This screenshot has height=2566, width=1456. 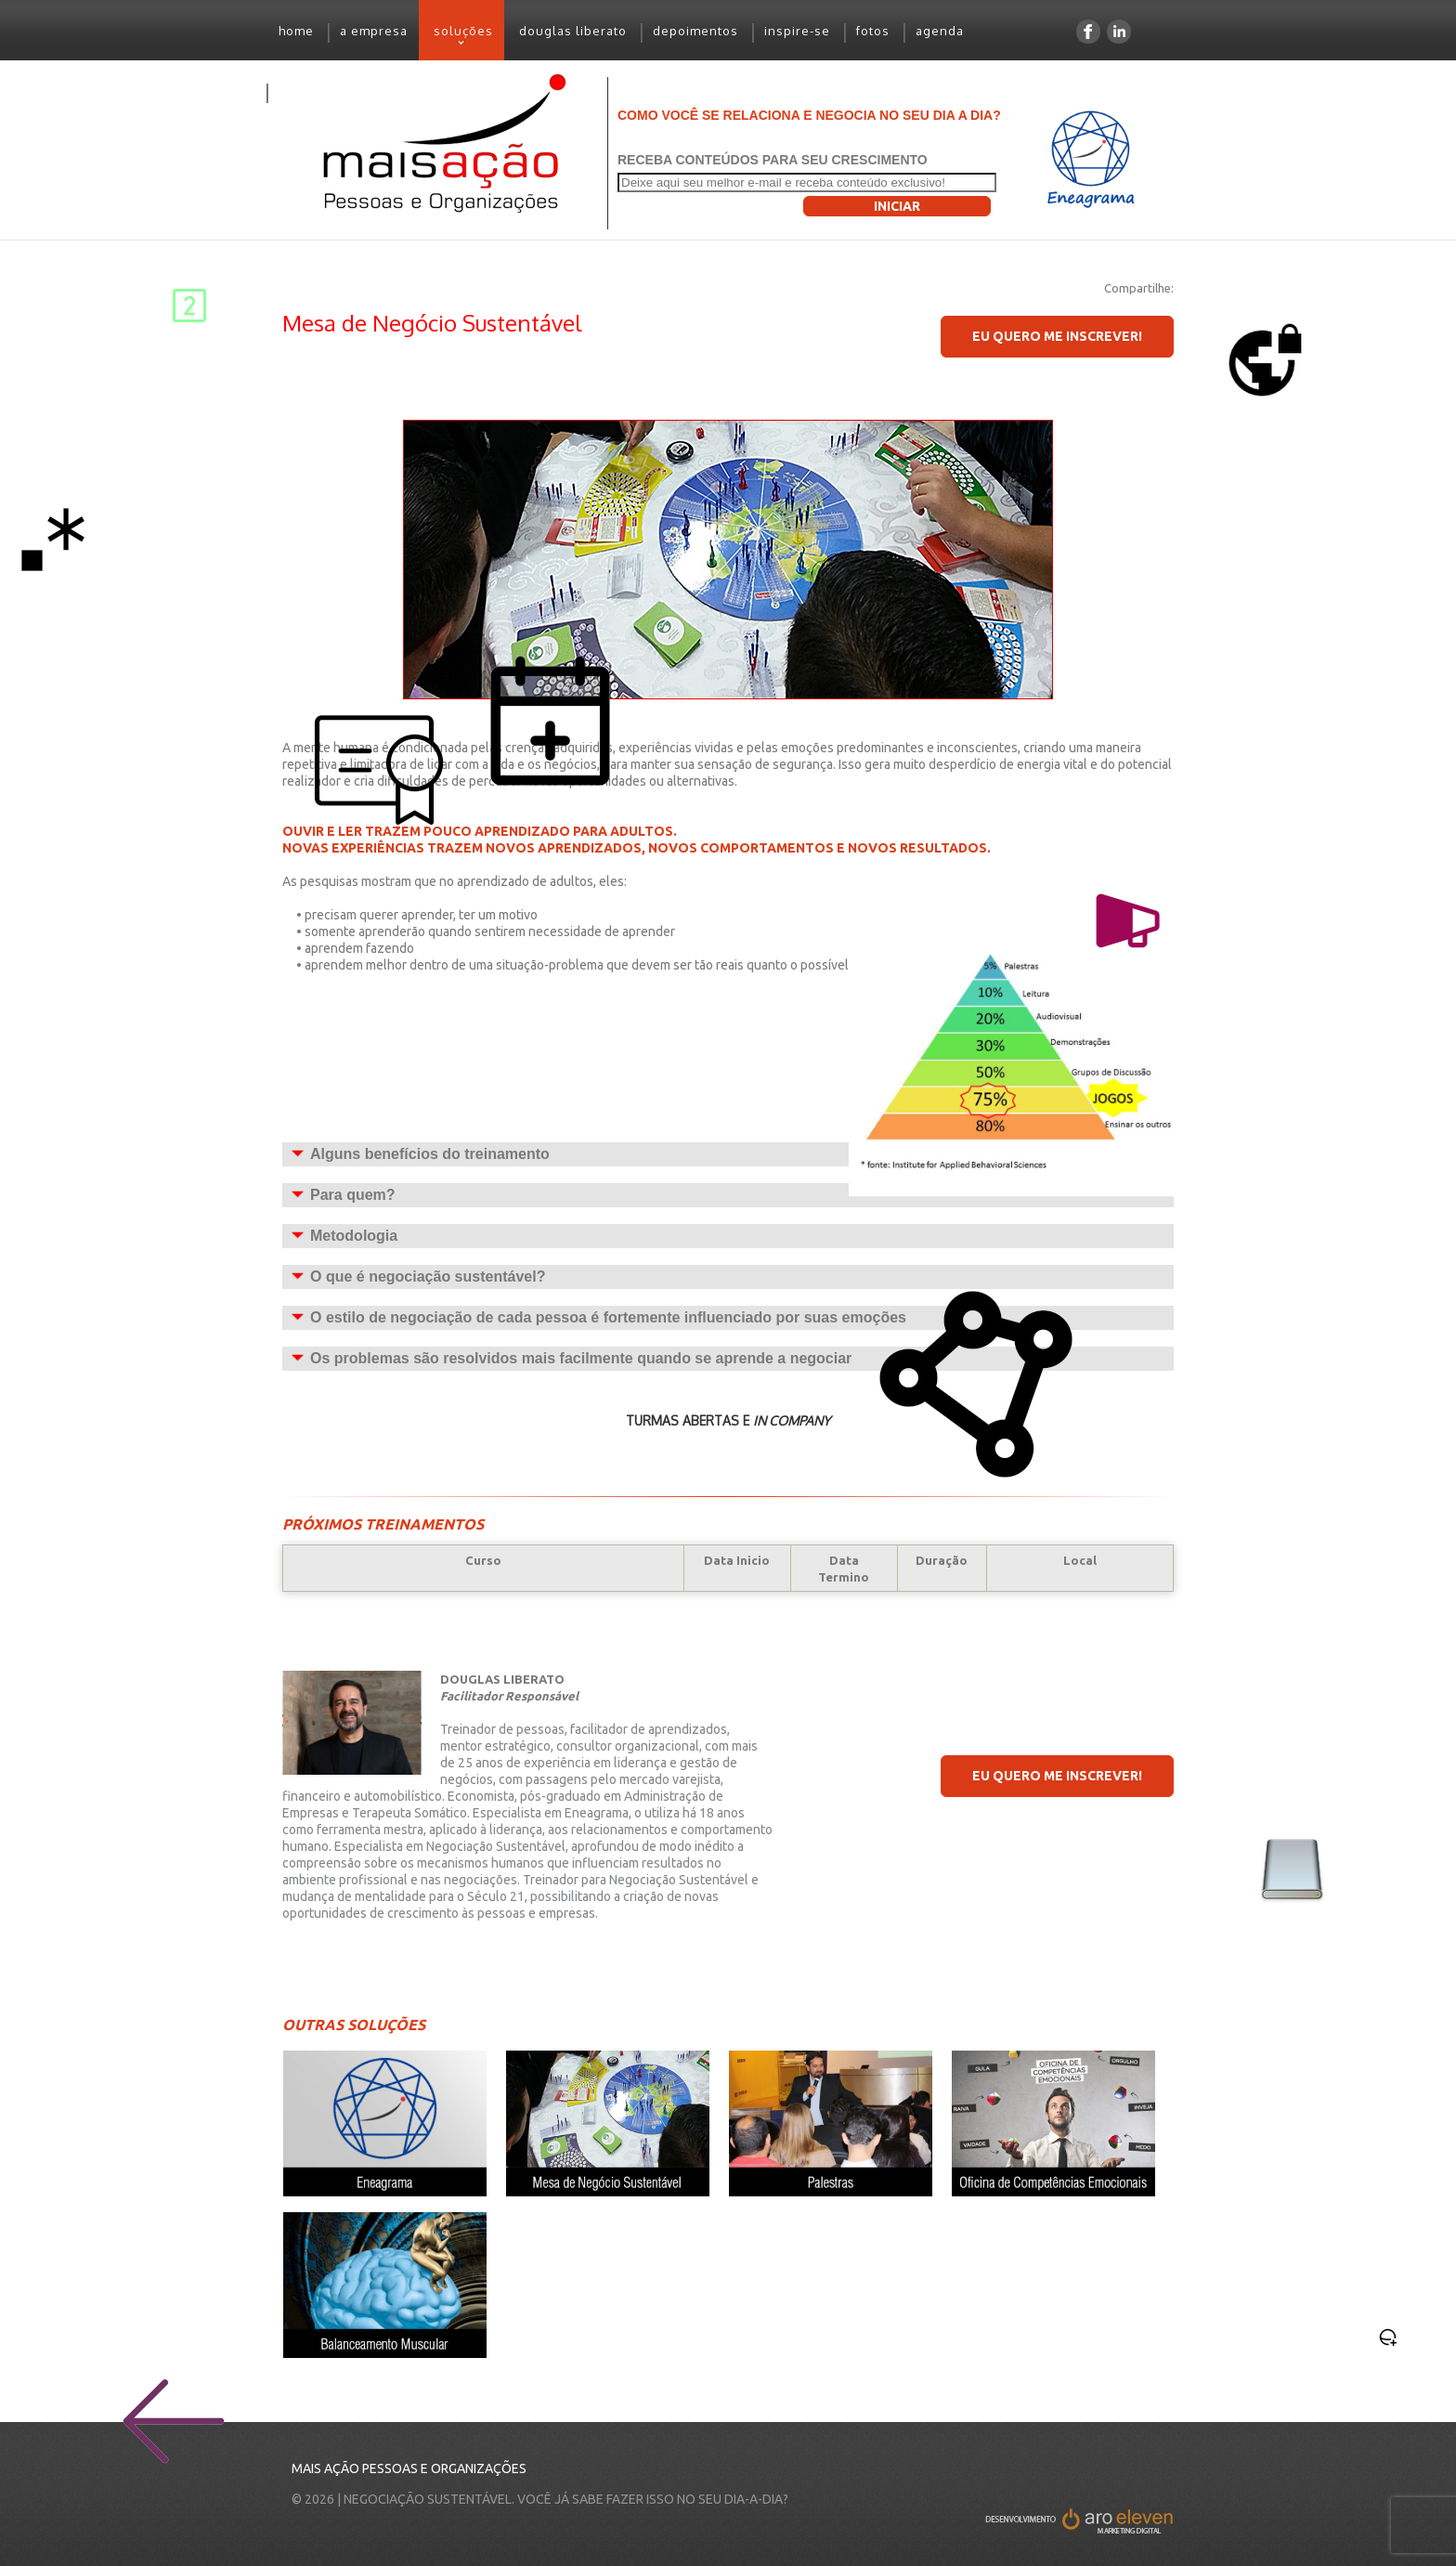 What do you see at coordinates (1265, 359) in the screenshot?
I see `indicates active vpn connection` at bounding box center [1265, 359].